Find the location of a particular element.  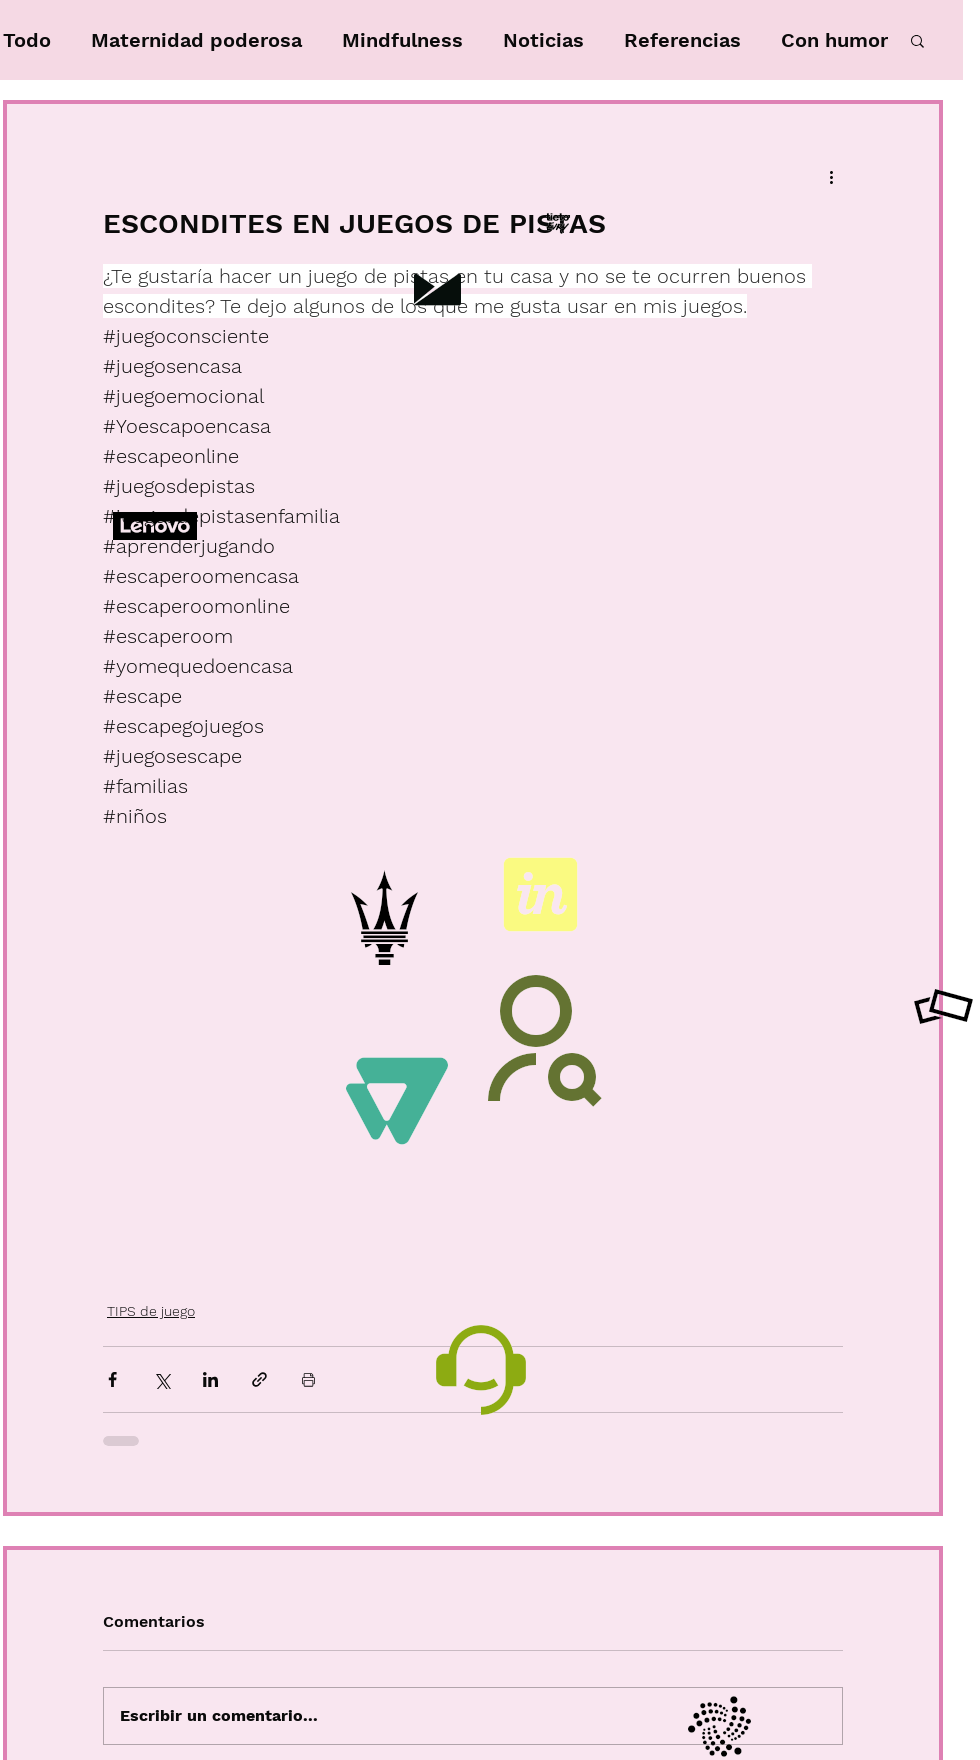

contact customer support is located at coordinates (481, 1370).